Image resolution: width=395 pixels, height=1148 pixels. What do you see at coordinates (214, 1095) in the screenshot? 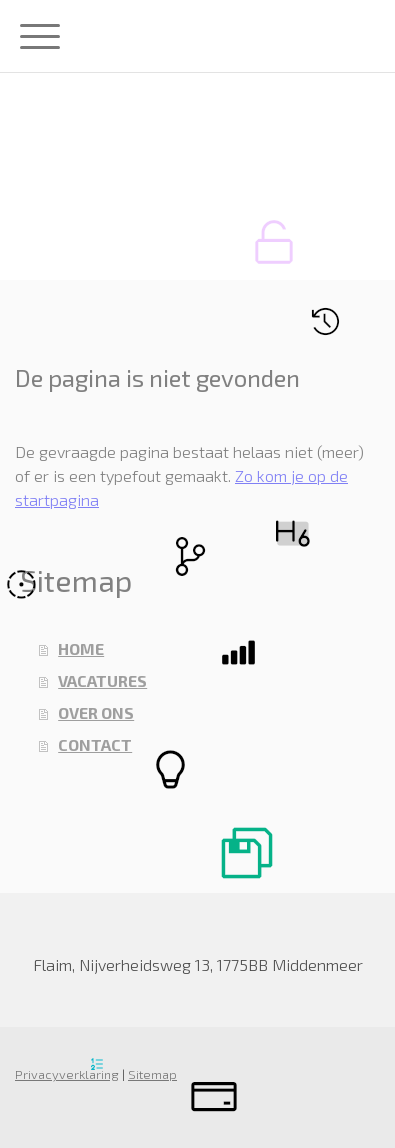
I see `manage payment methods` at bounding box center [214, 1095].